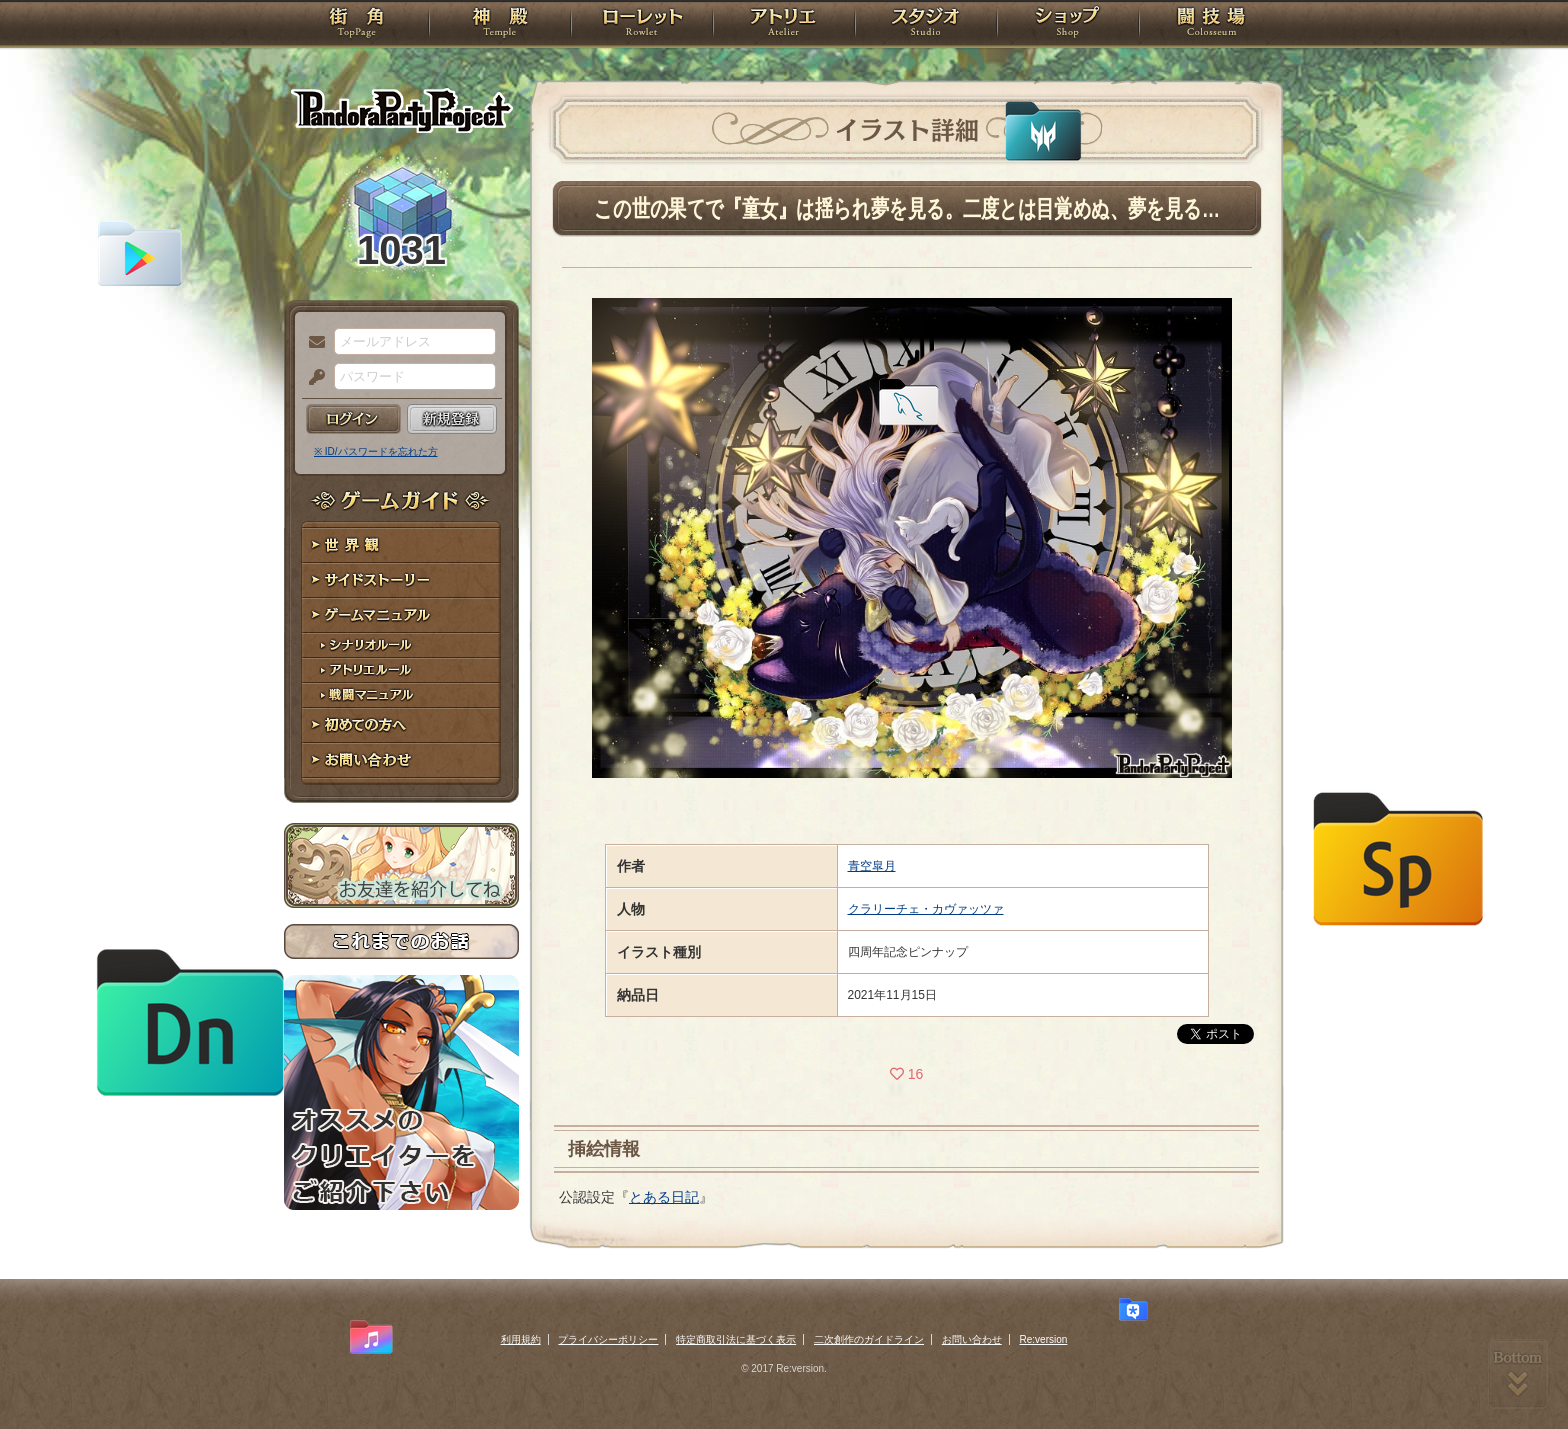 This screenshot has height=1429, width=1568. What do you see at coordinates (1043, 133) in the screenshot?
I see `open acer predator game files folder` at bounding box center [1043, 133].